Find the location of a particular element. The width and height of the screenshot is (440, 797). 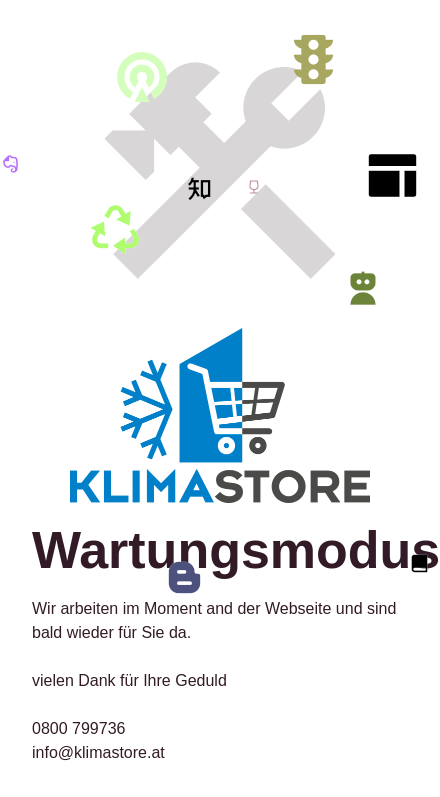

open Evernote app is located at coordinates (10, 163).